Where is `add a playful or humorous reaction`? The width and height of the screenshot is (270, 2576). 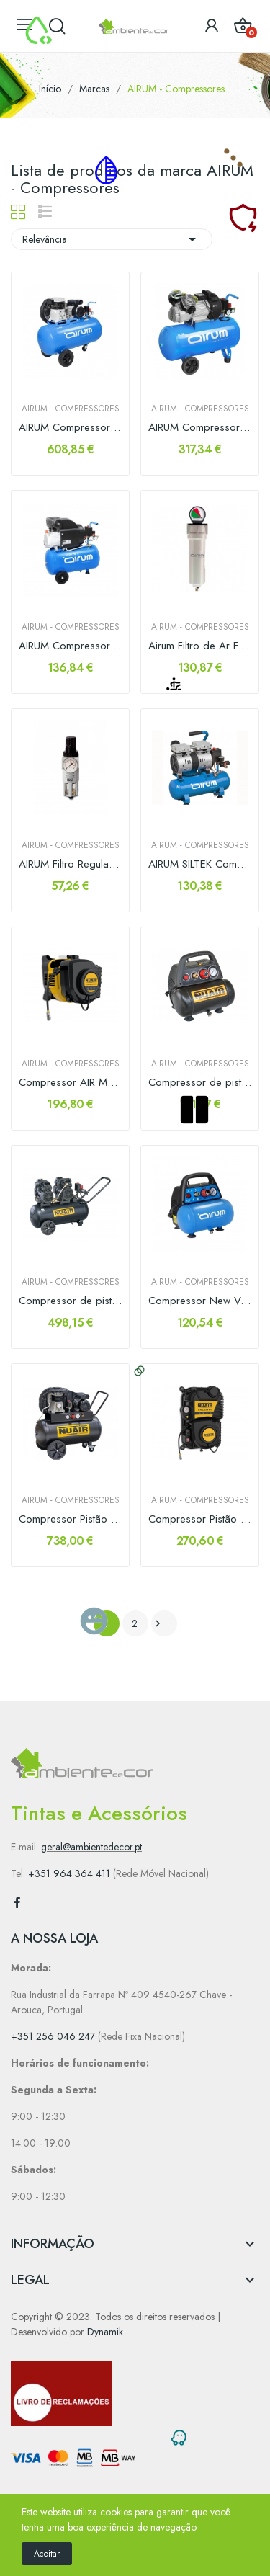
add a playful or humorous reaction is located at coordinates (94, 1621).